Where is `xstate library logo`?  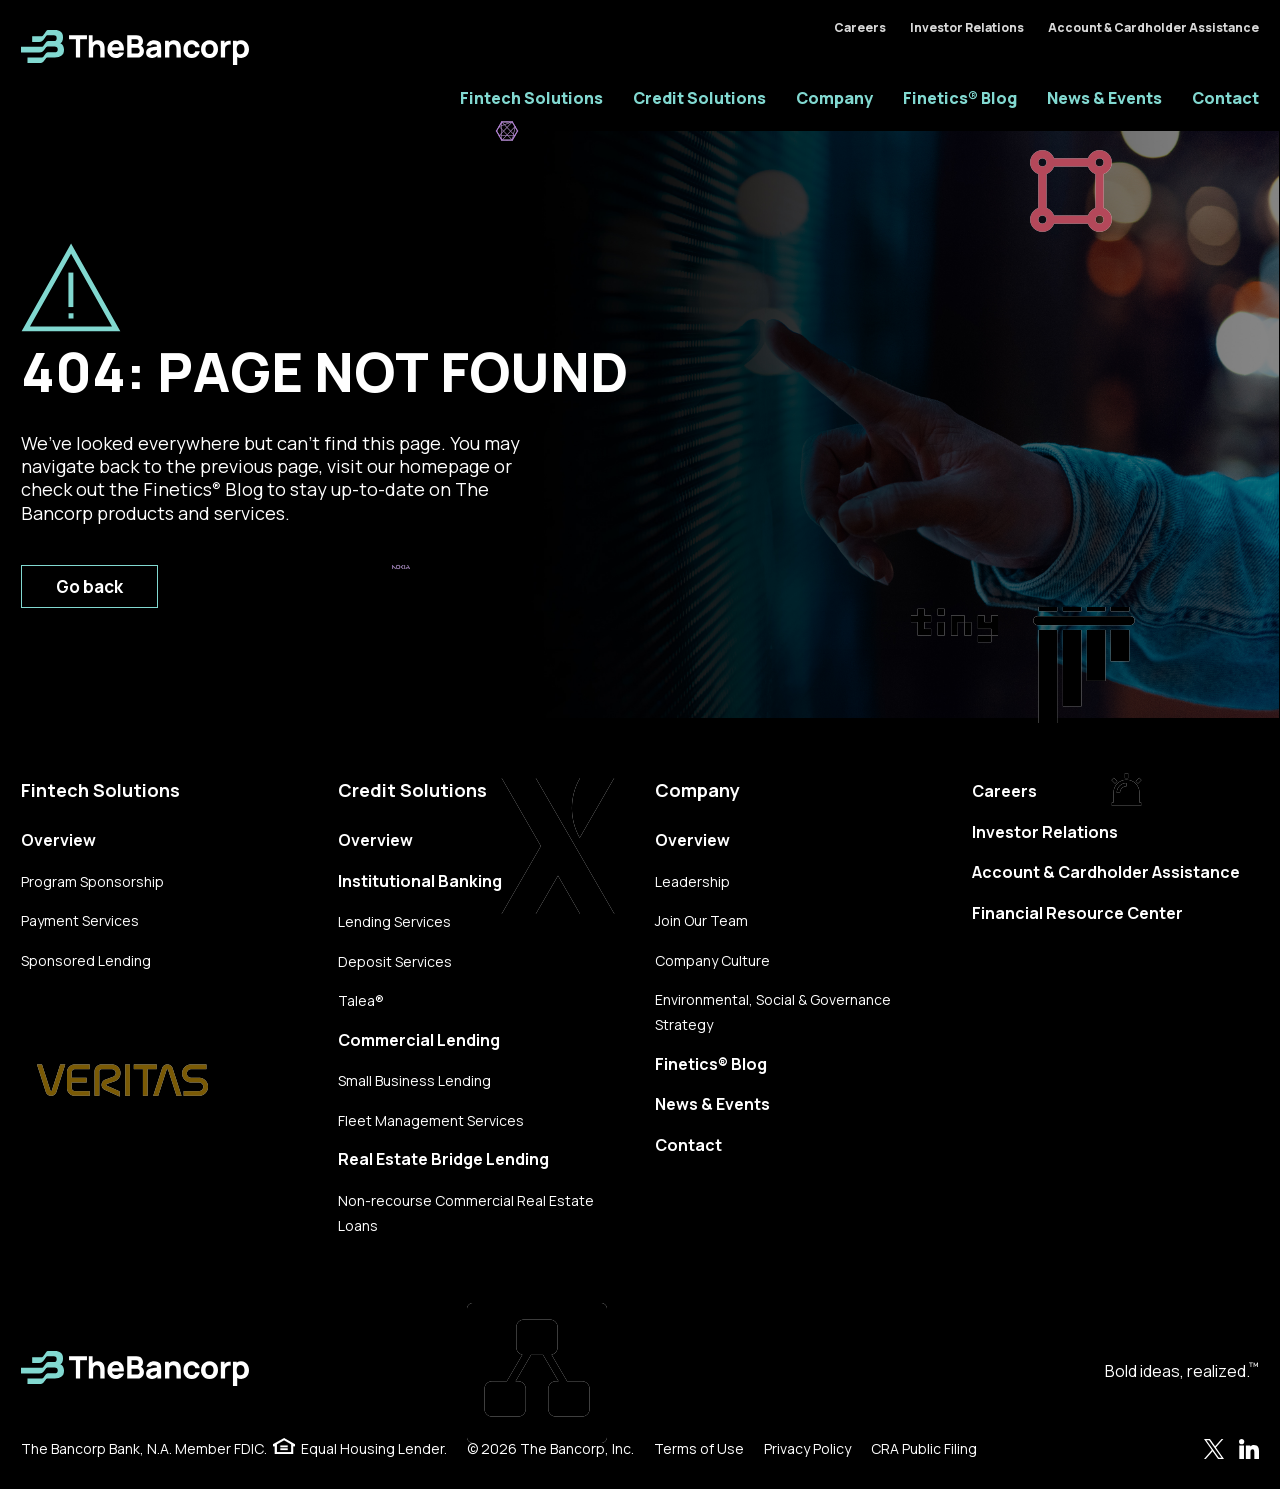
xstate library logo is located at coordinates (558, 846).